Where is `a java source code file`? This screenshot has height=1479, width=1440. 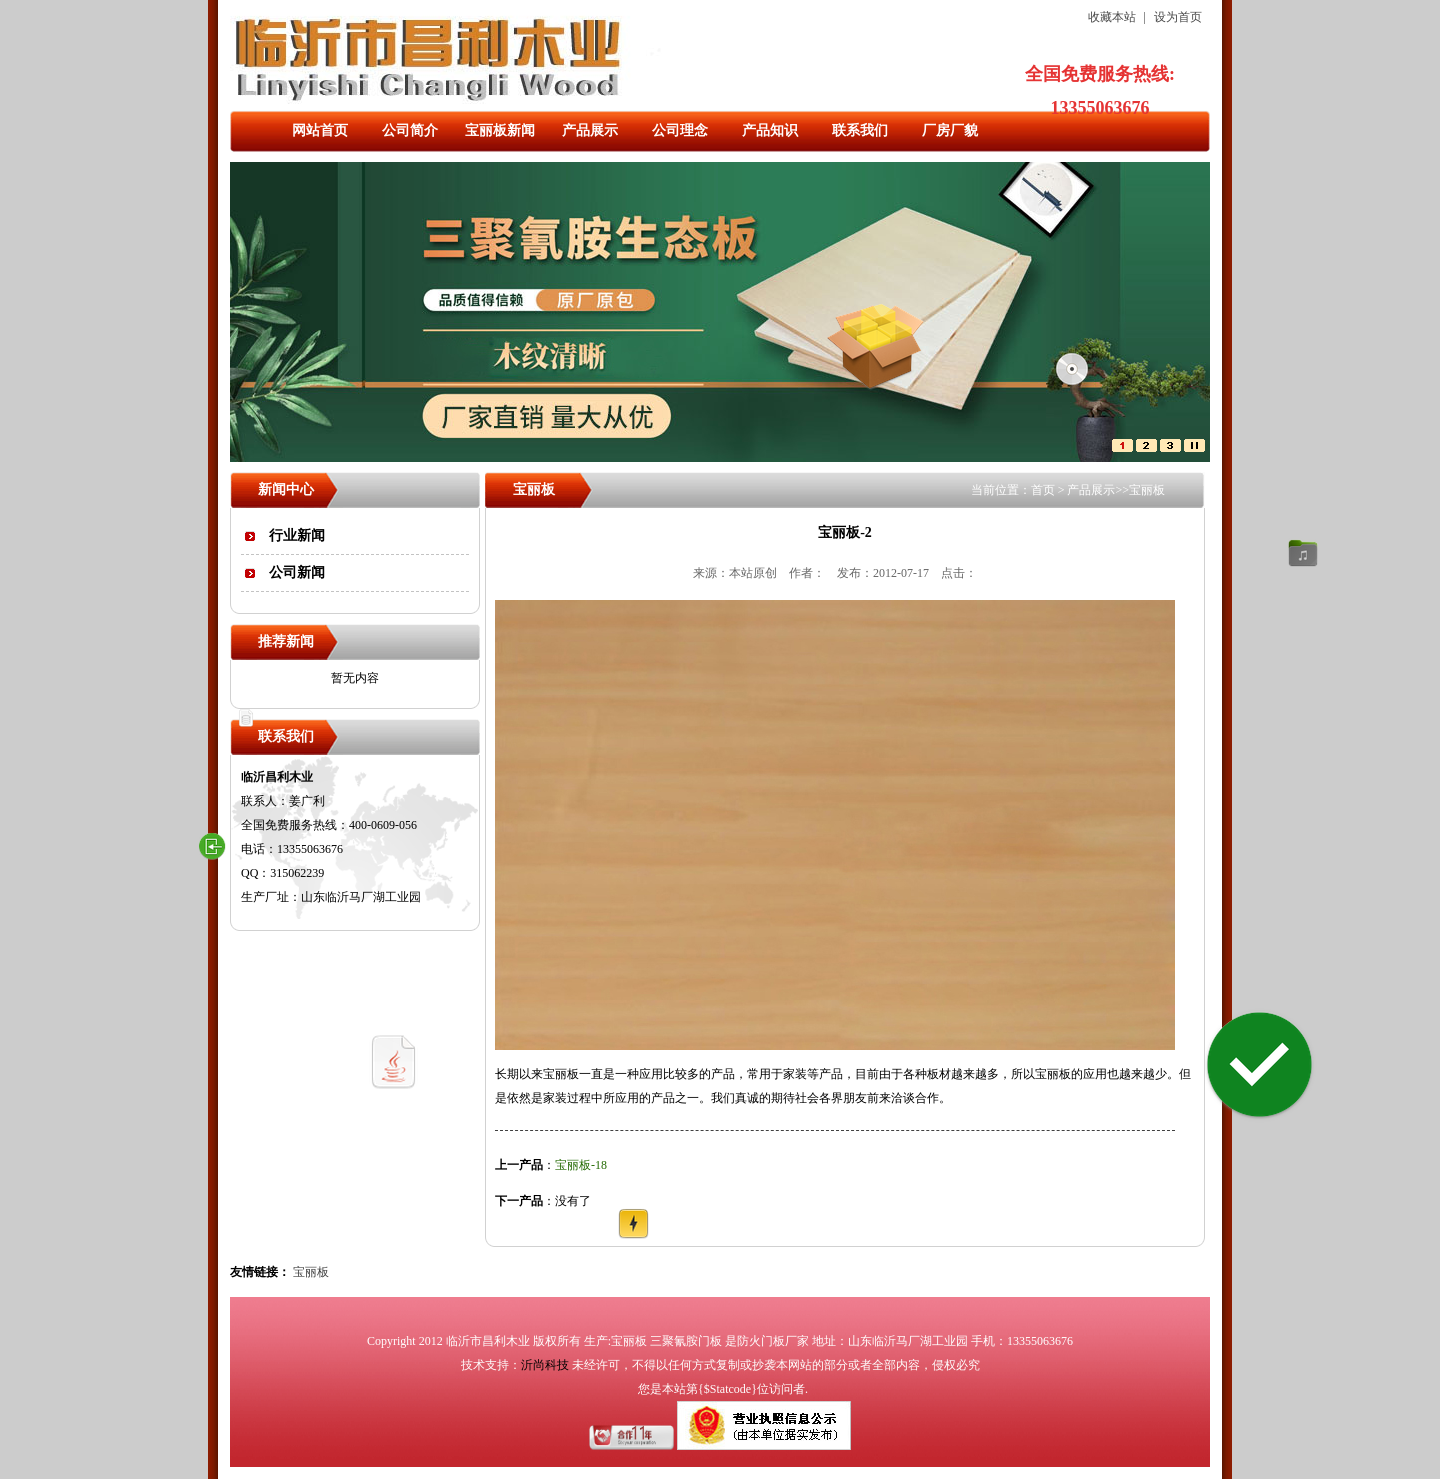
a java source code file is located at coordinates (393, 1061).